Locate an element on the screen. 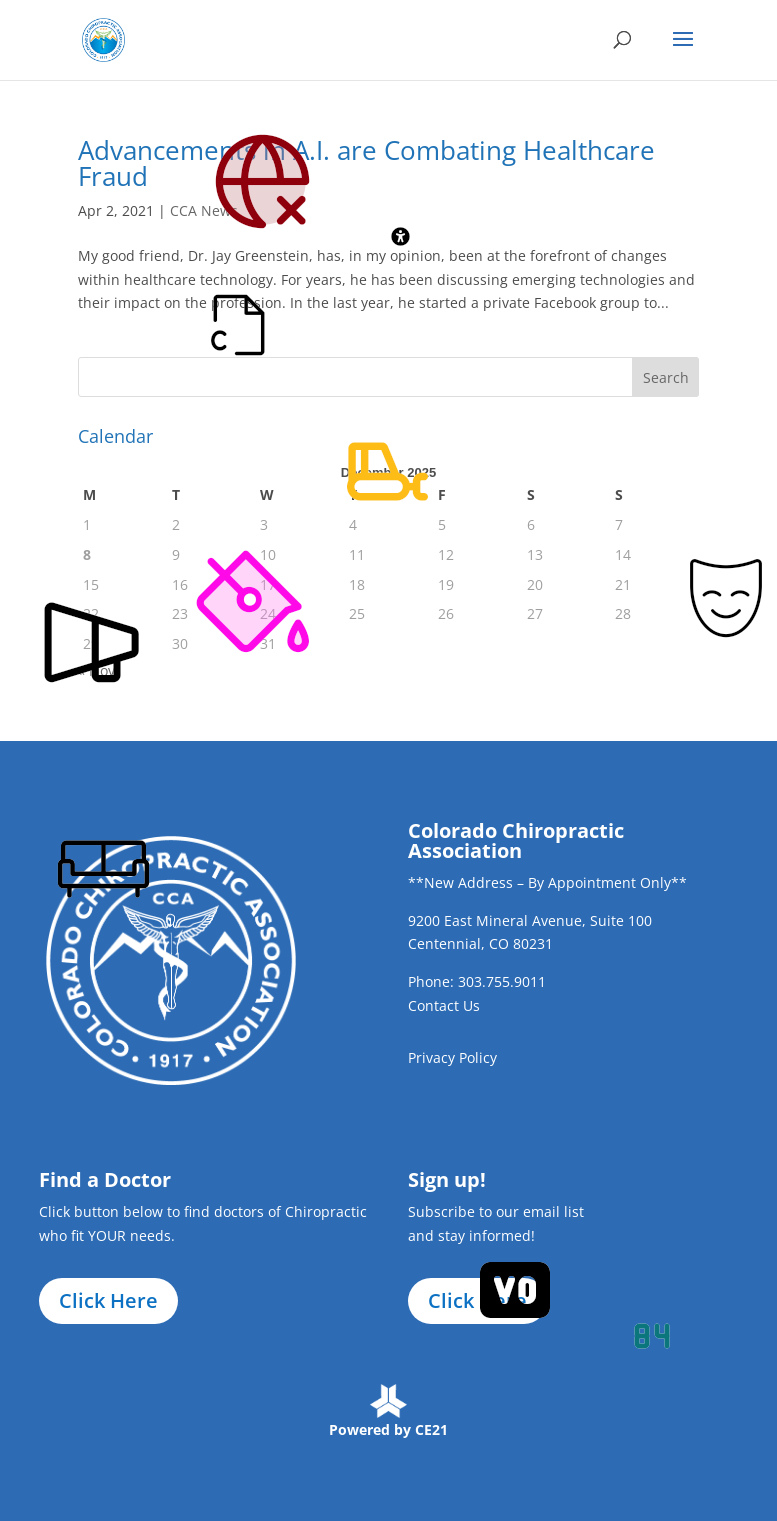 The image size is (777, 1521). open a C programming language file is located at coordinates (239, 325).